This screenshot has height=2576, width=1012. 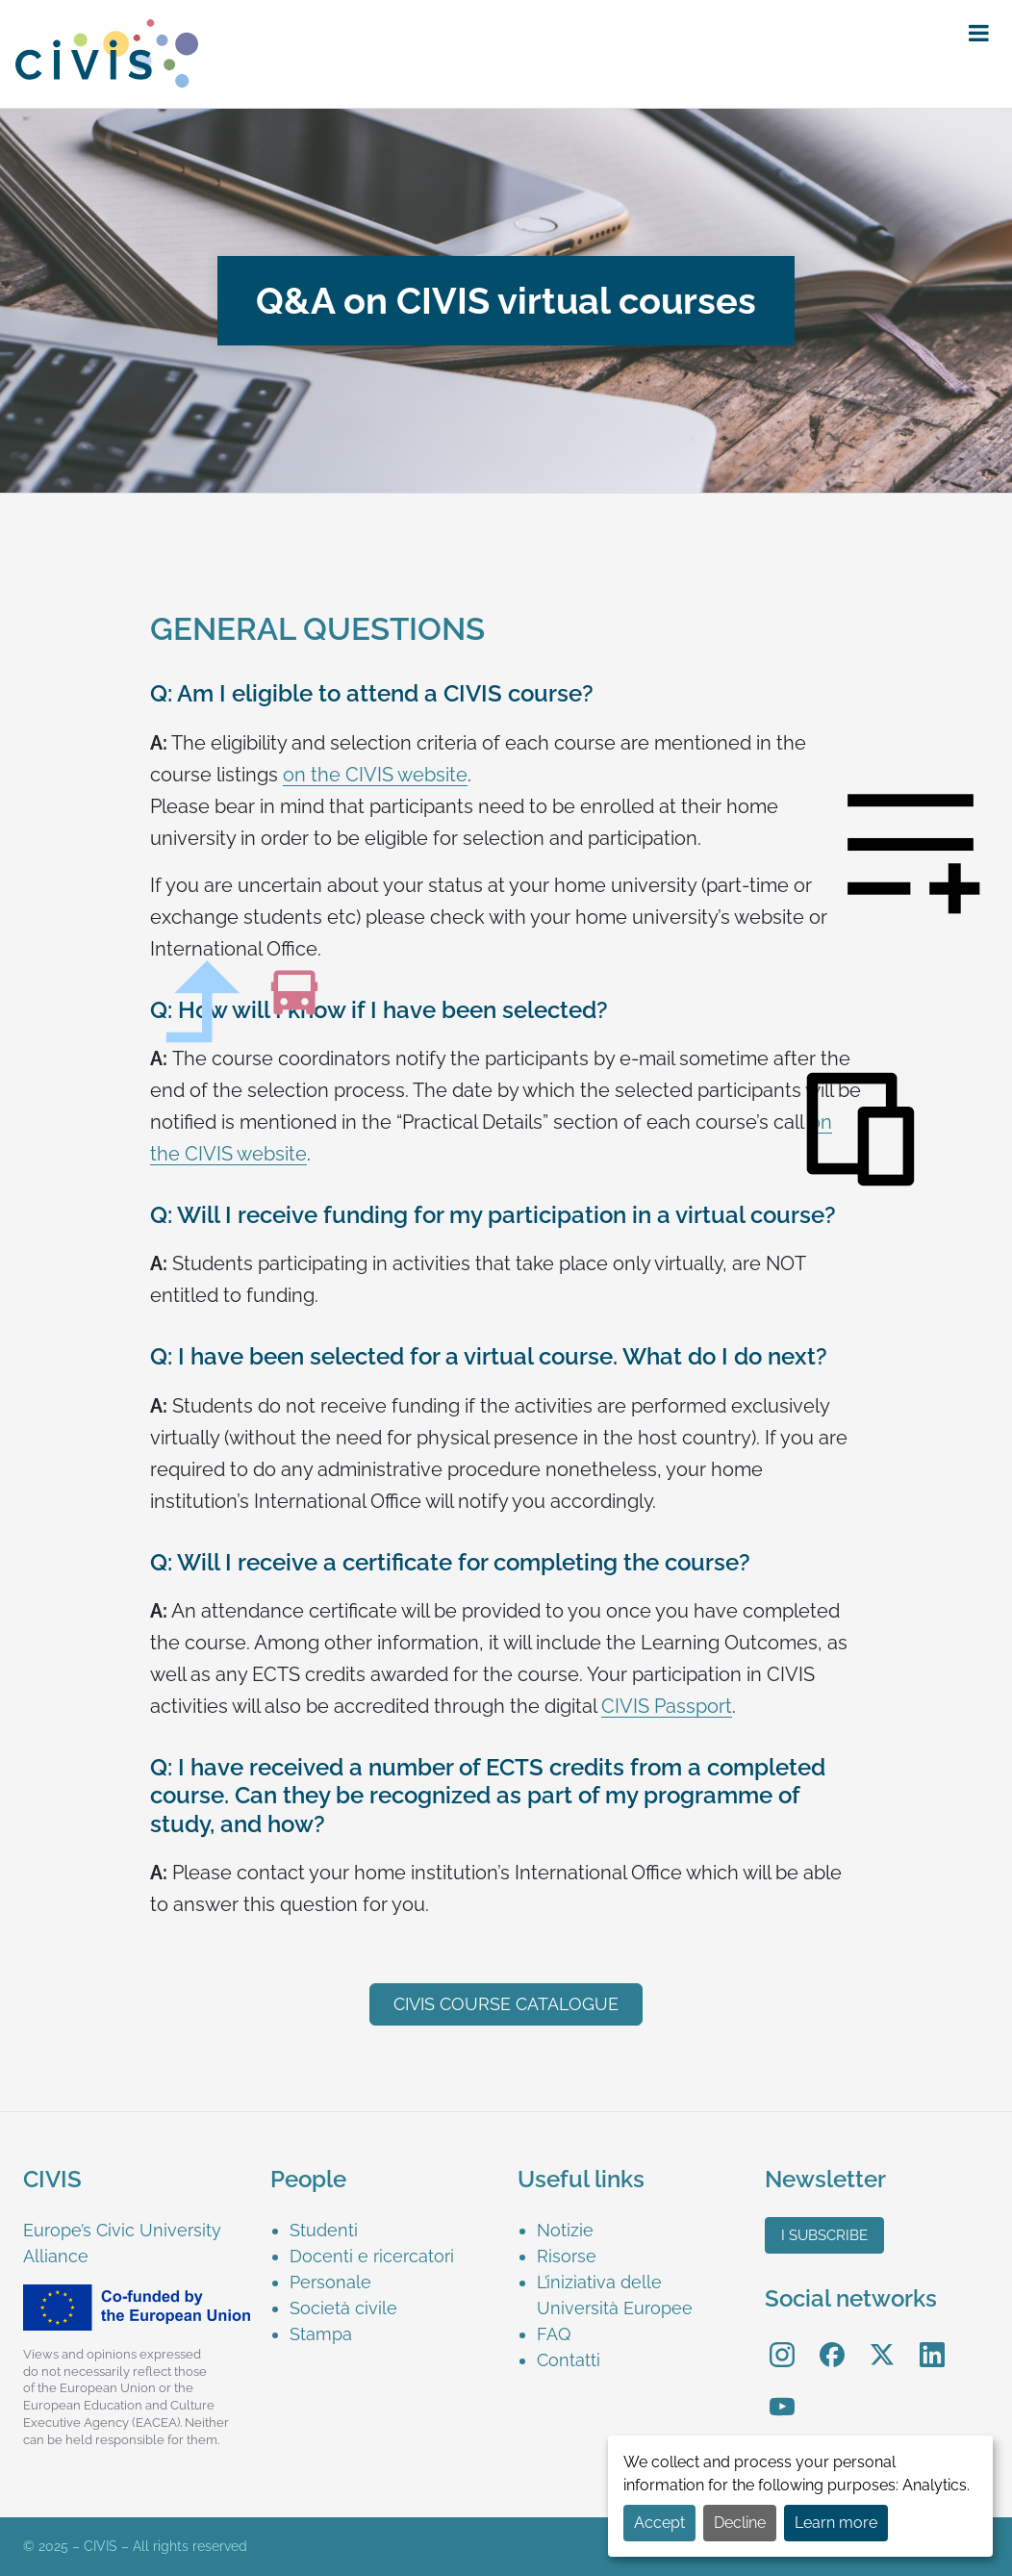 I want to click on turn right then continue forward, so click(x=202, y=1007).